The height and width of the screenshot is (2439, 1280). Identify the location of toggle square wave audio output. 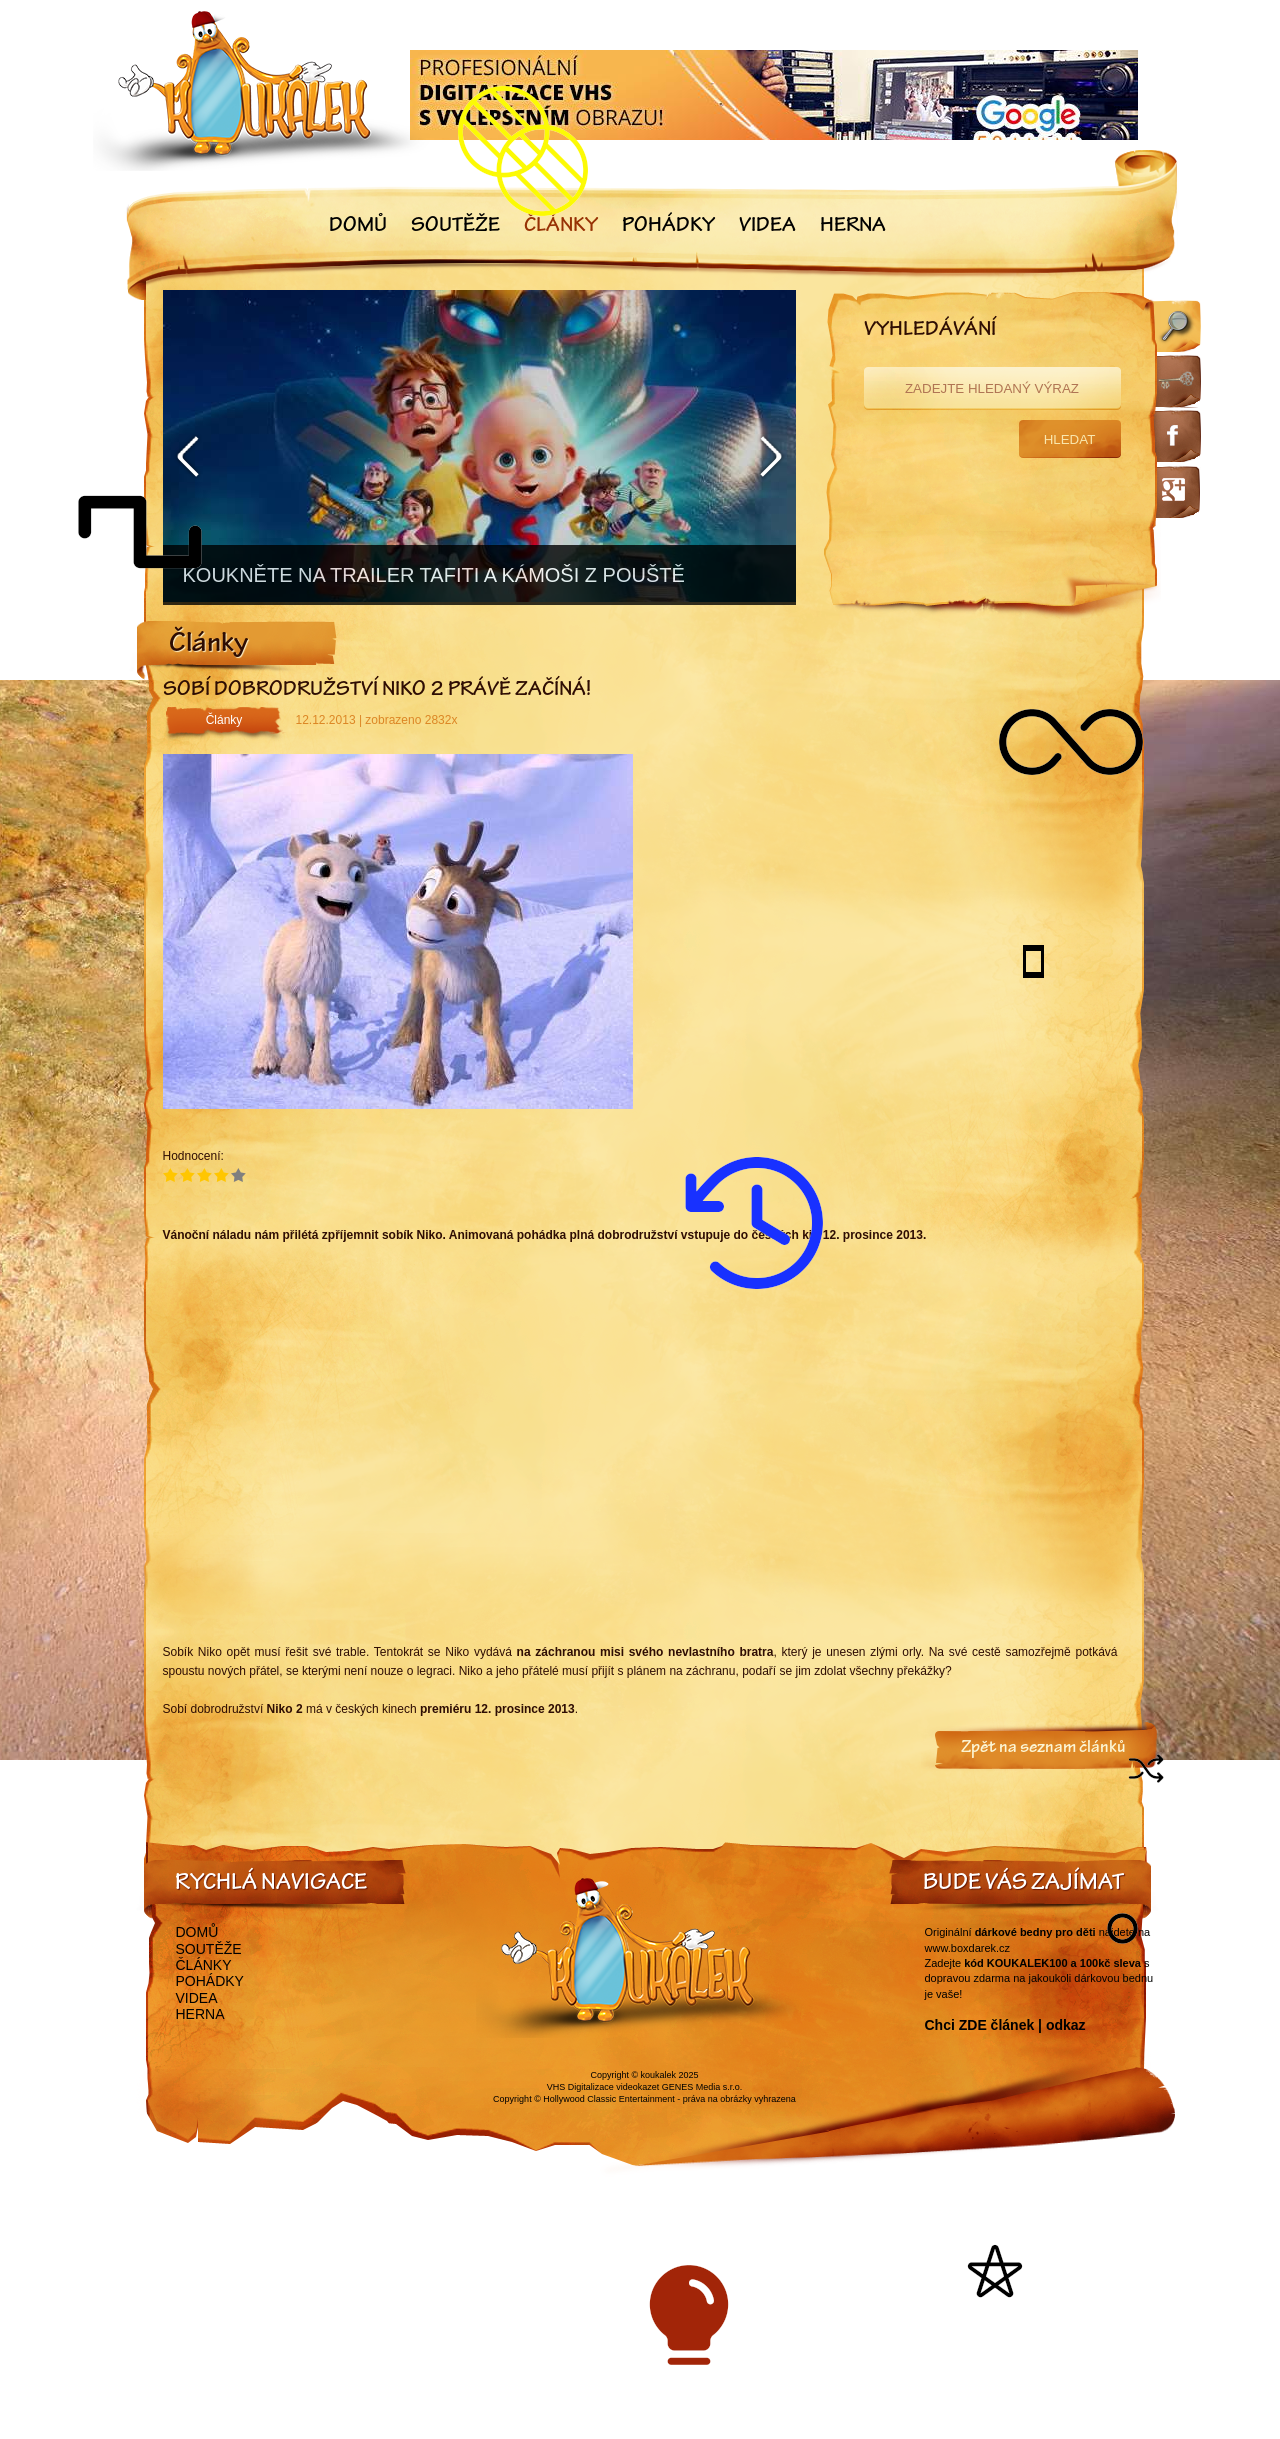
(140, 532).